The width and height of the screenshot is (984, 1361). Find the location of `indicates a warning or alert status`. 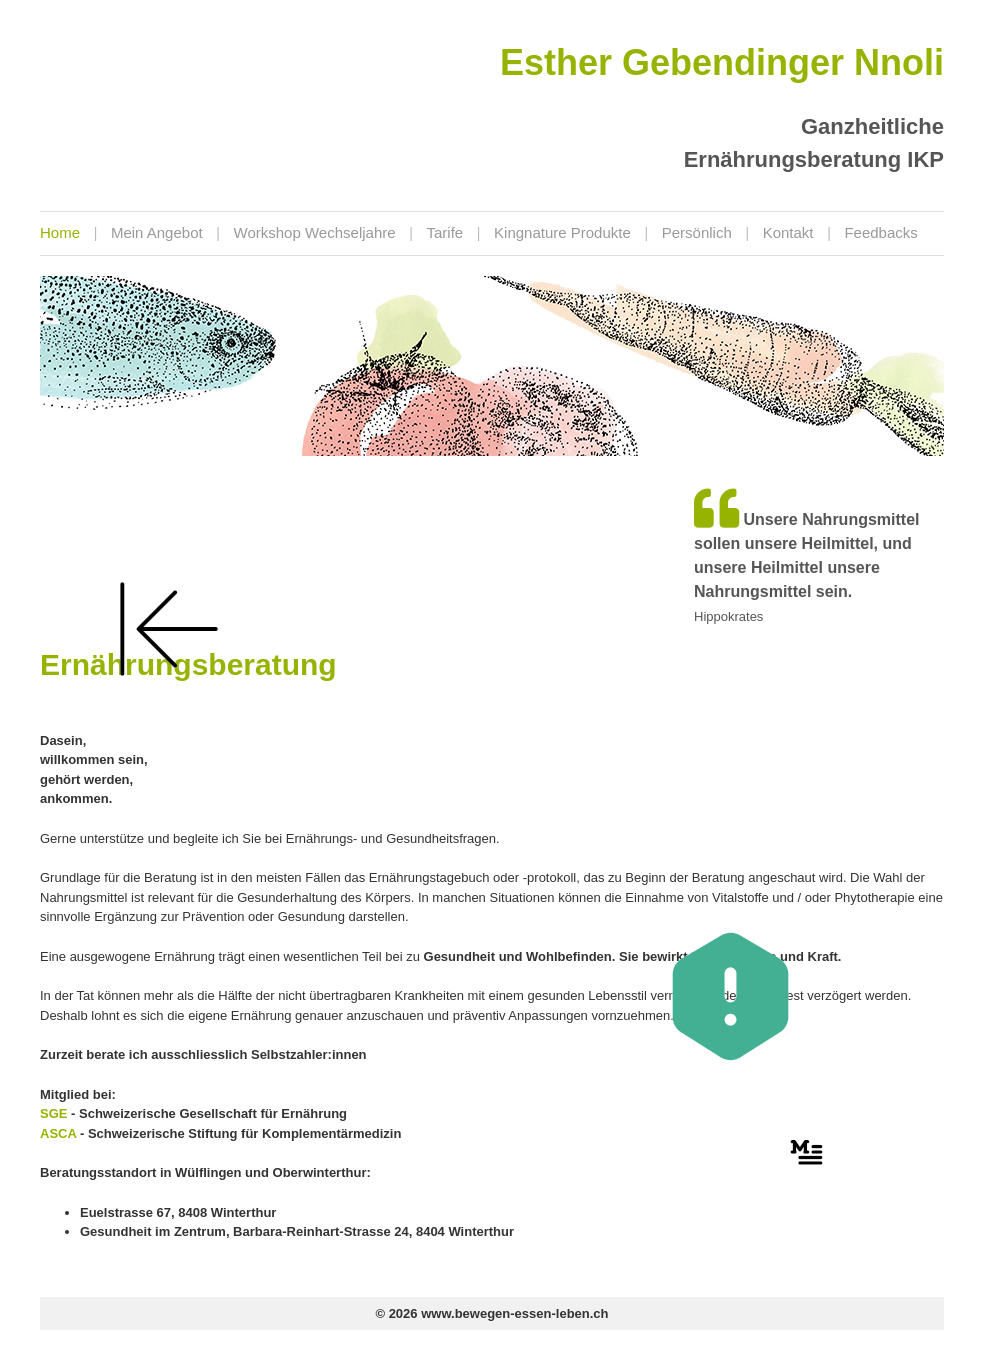

indicates a warning or alert status is located at coordinates (730, 996).